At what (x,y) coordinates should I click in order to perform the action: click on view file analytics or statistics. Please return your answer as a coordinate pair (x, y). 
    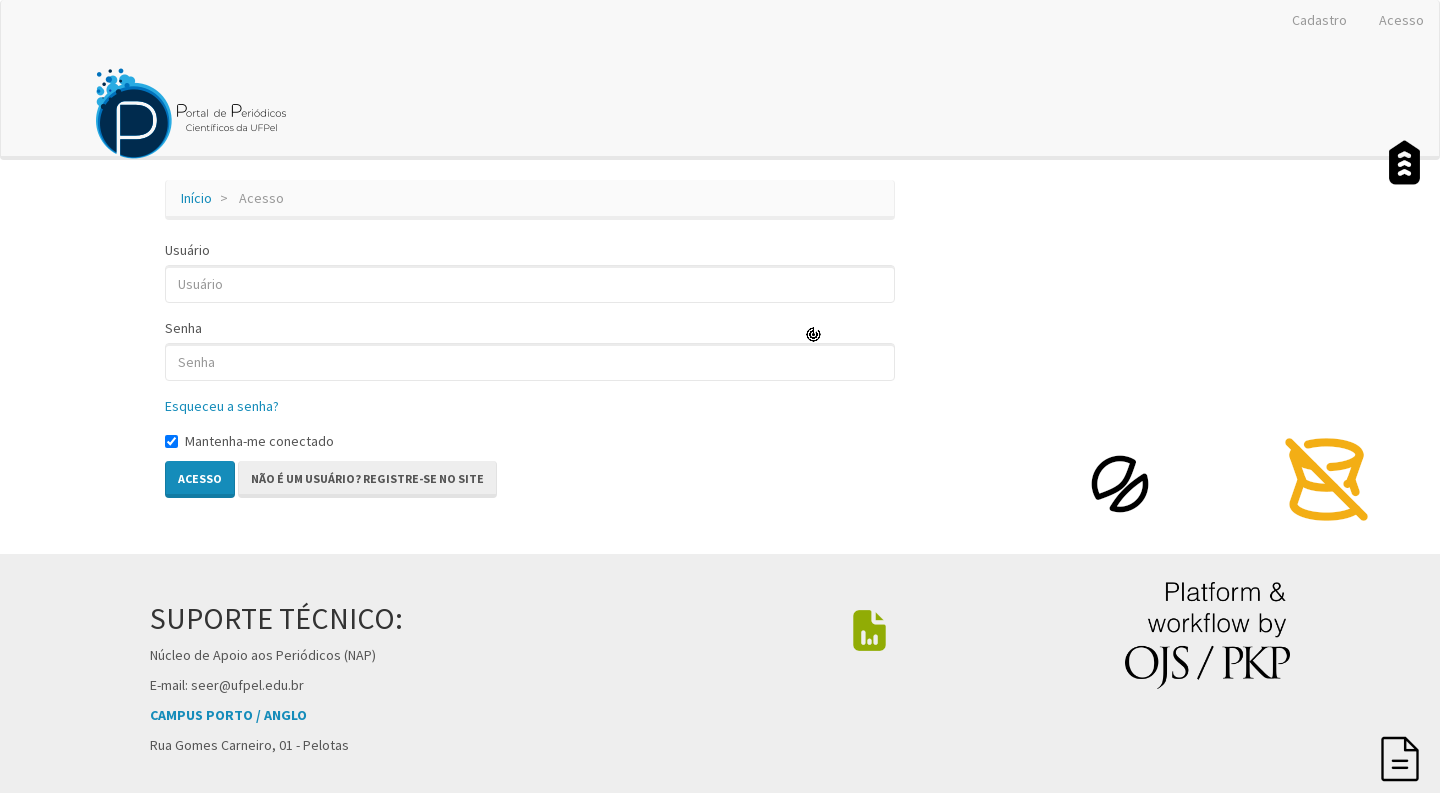
    Looking at the image, I should click on (869, 630).